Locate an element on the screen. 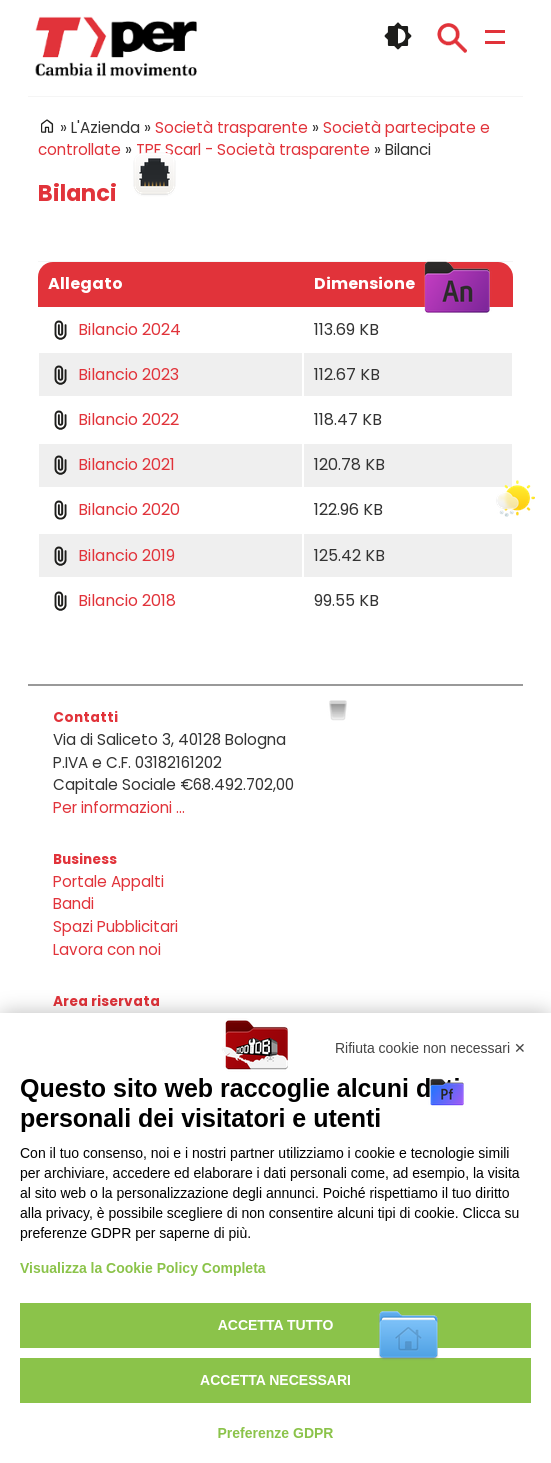  indicates scattered snow showers during daytime is located at coordinates (515, 498).